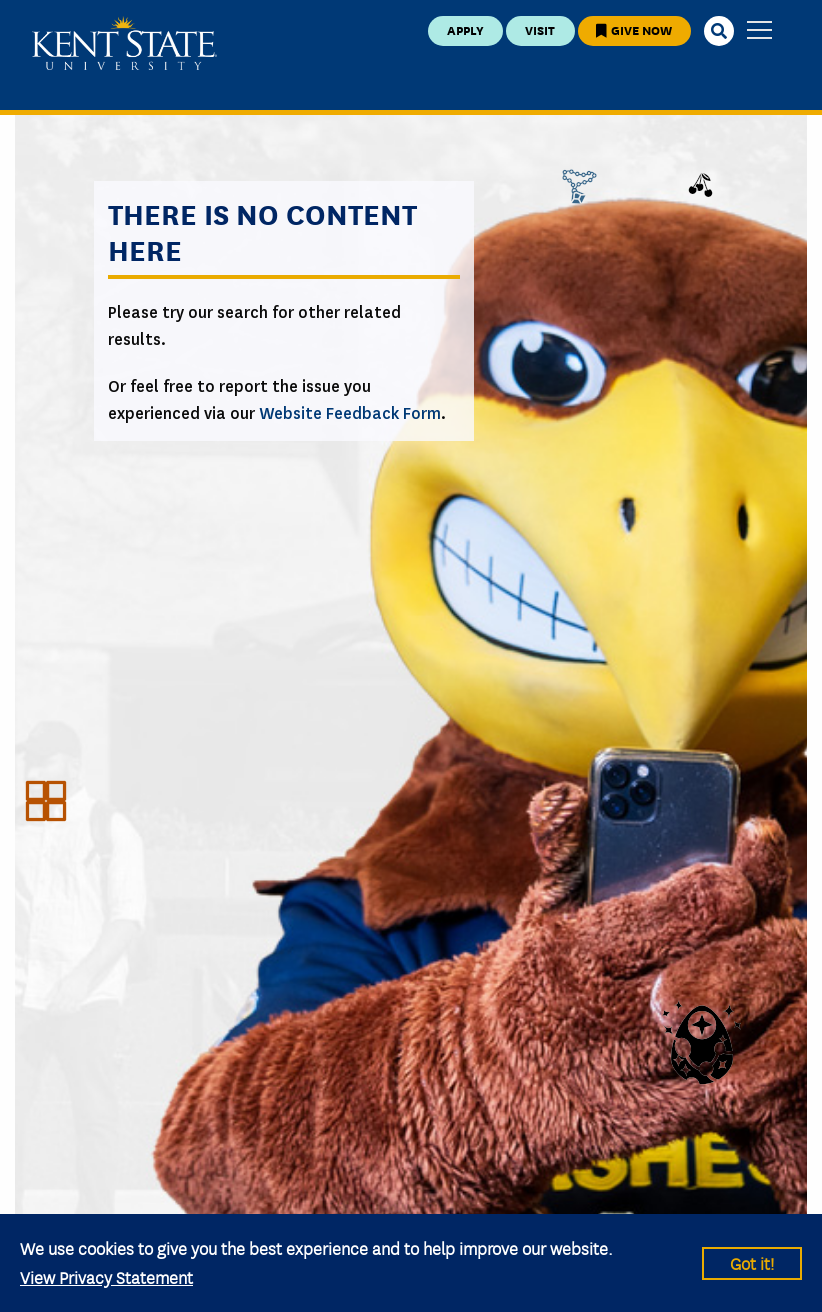  What do you see at coordinates (46, 801) in the screenshot?
I see `place a brick or building block` at bounding box center [46, 801].